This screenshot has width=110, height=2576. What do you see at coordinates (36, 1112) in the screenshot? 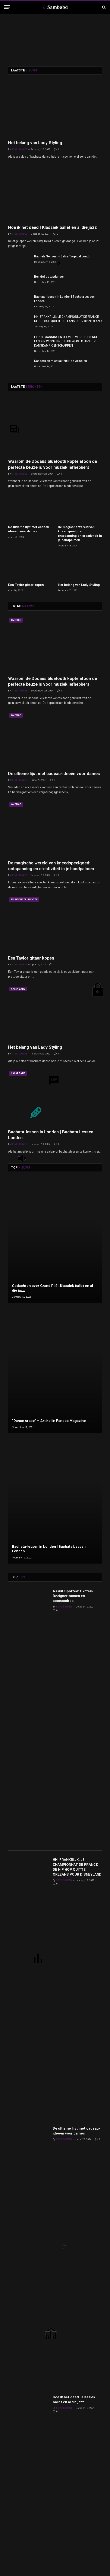
I see `compose a new message or note` at bounding box center [36, 1112].